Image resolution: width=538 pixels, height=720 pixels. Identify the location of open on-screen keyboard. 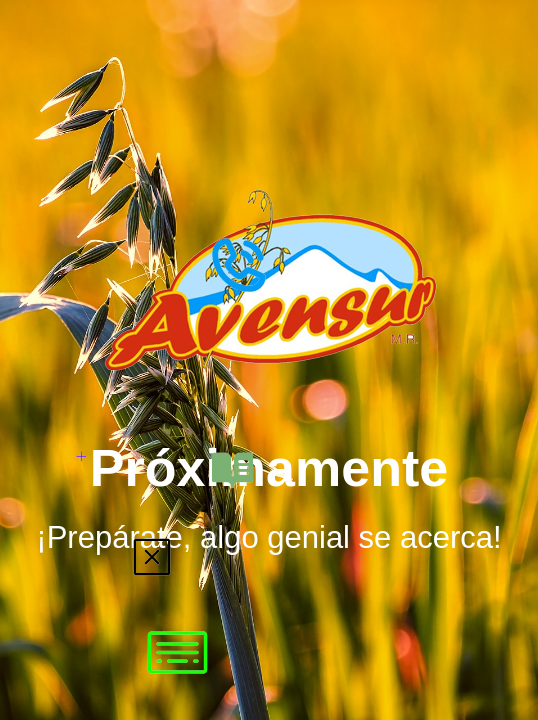
(177, 652).